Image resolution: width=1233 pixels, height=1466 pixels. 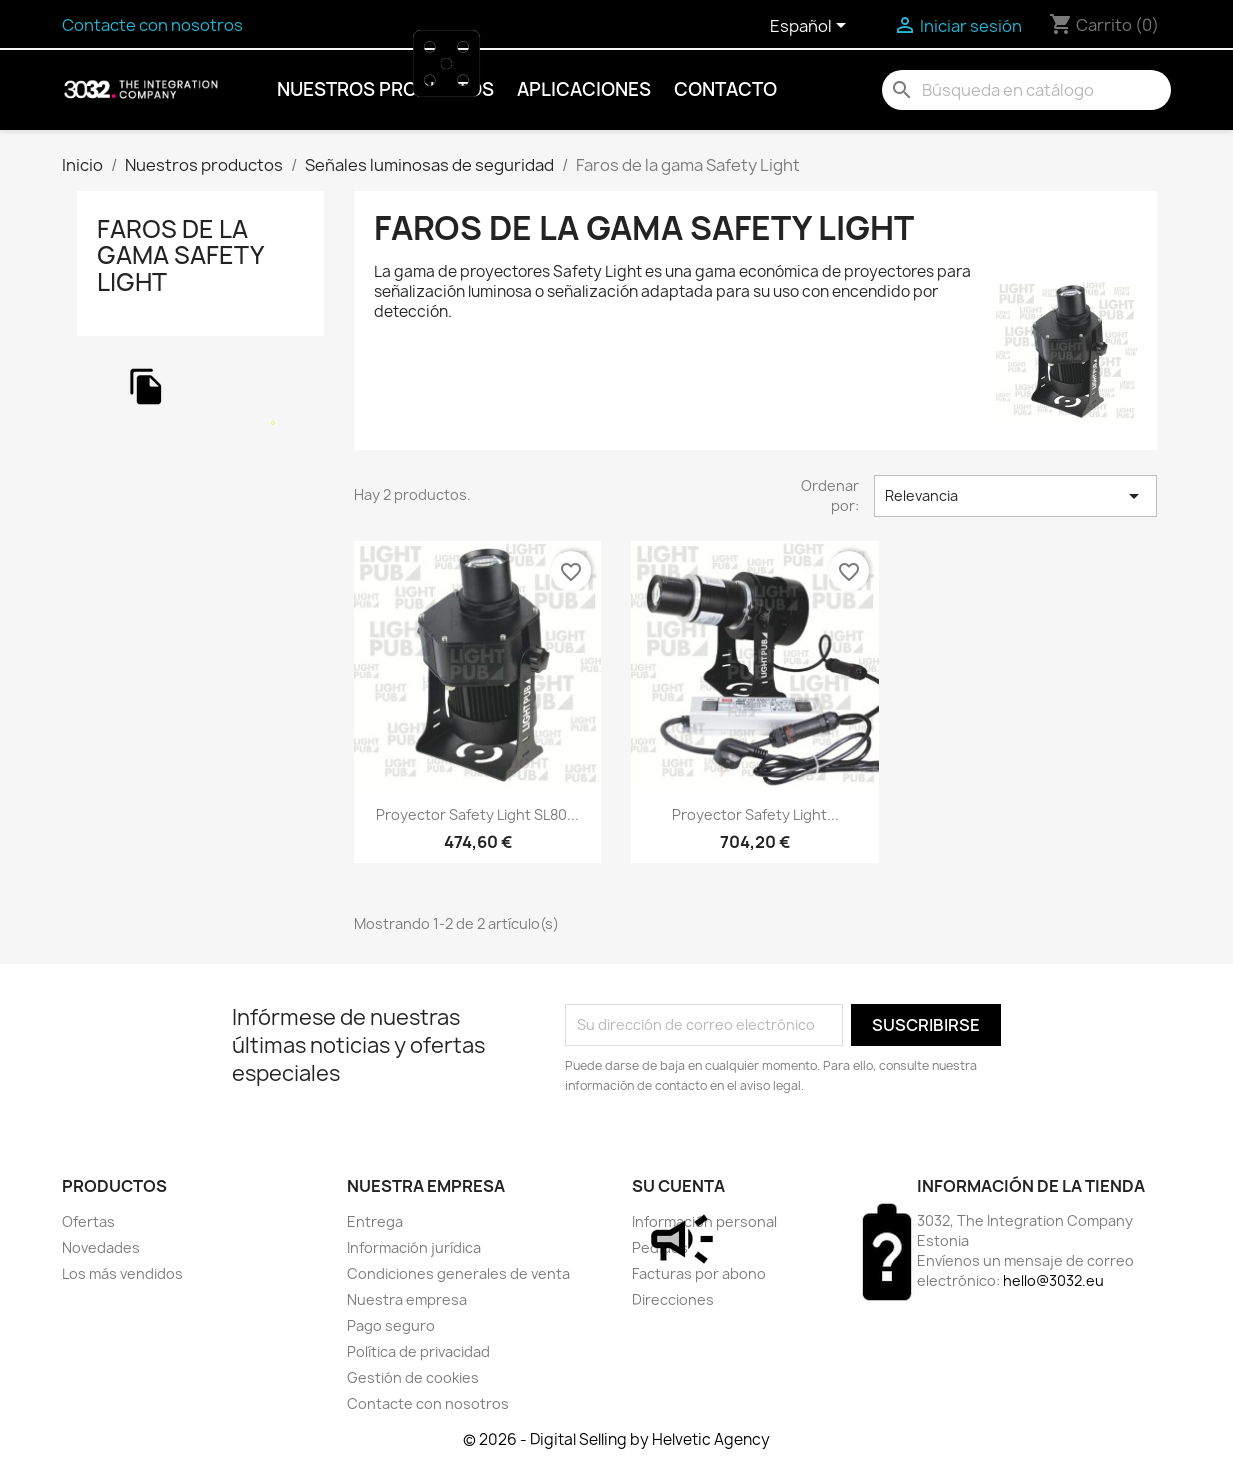 What do you see at coordinates (273, 423) in the screenshot?
I see `indicates an unselected or inactive radio button option` at bounding box center [273, 423].